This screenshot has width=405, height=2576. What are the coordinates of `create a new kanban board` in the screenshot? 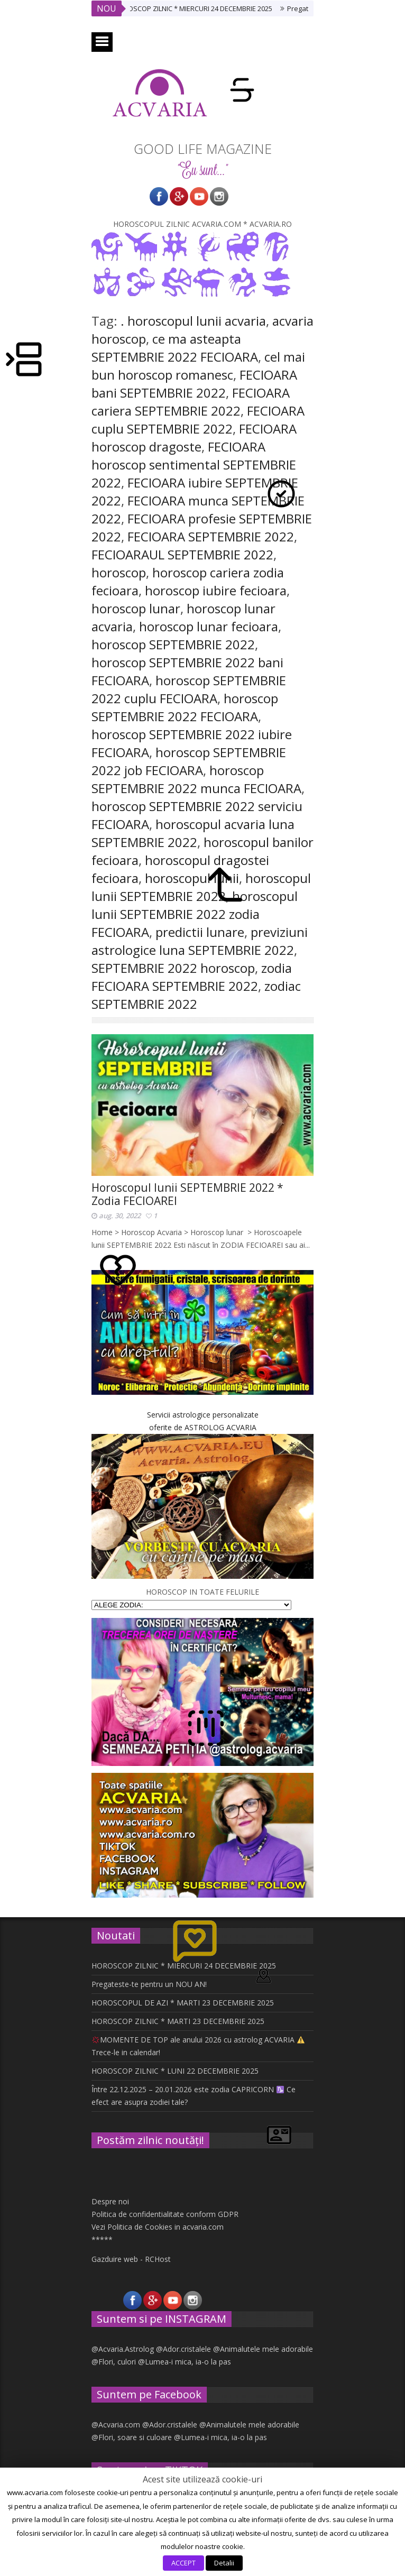 It's located at (206, 1728).